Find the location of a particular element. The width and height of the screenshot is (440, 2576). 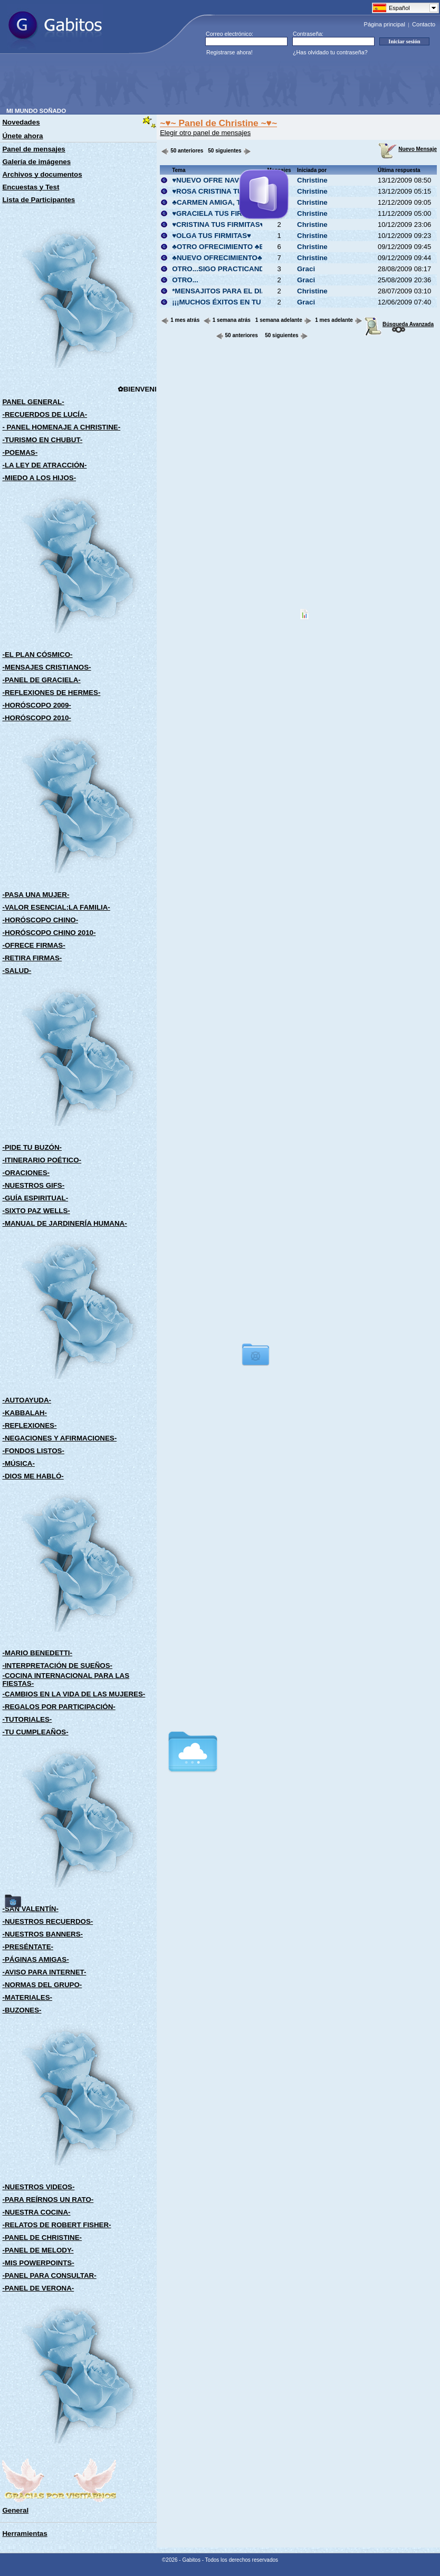

folder containing Godot game engine project files is located at coordinates (13, 1901).